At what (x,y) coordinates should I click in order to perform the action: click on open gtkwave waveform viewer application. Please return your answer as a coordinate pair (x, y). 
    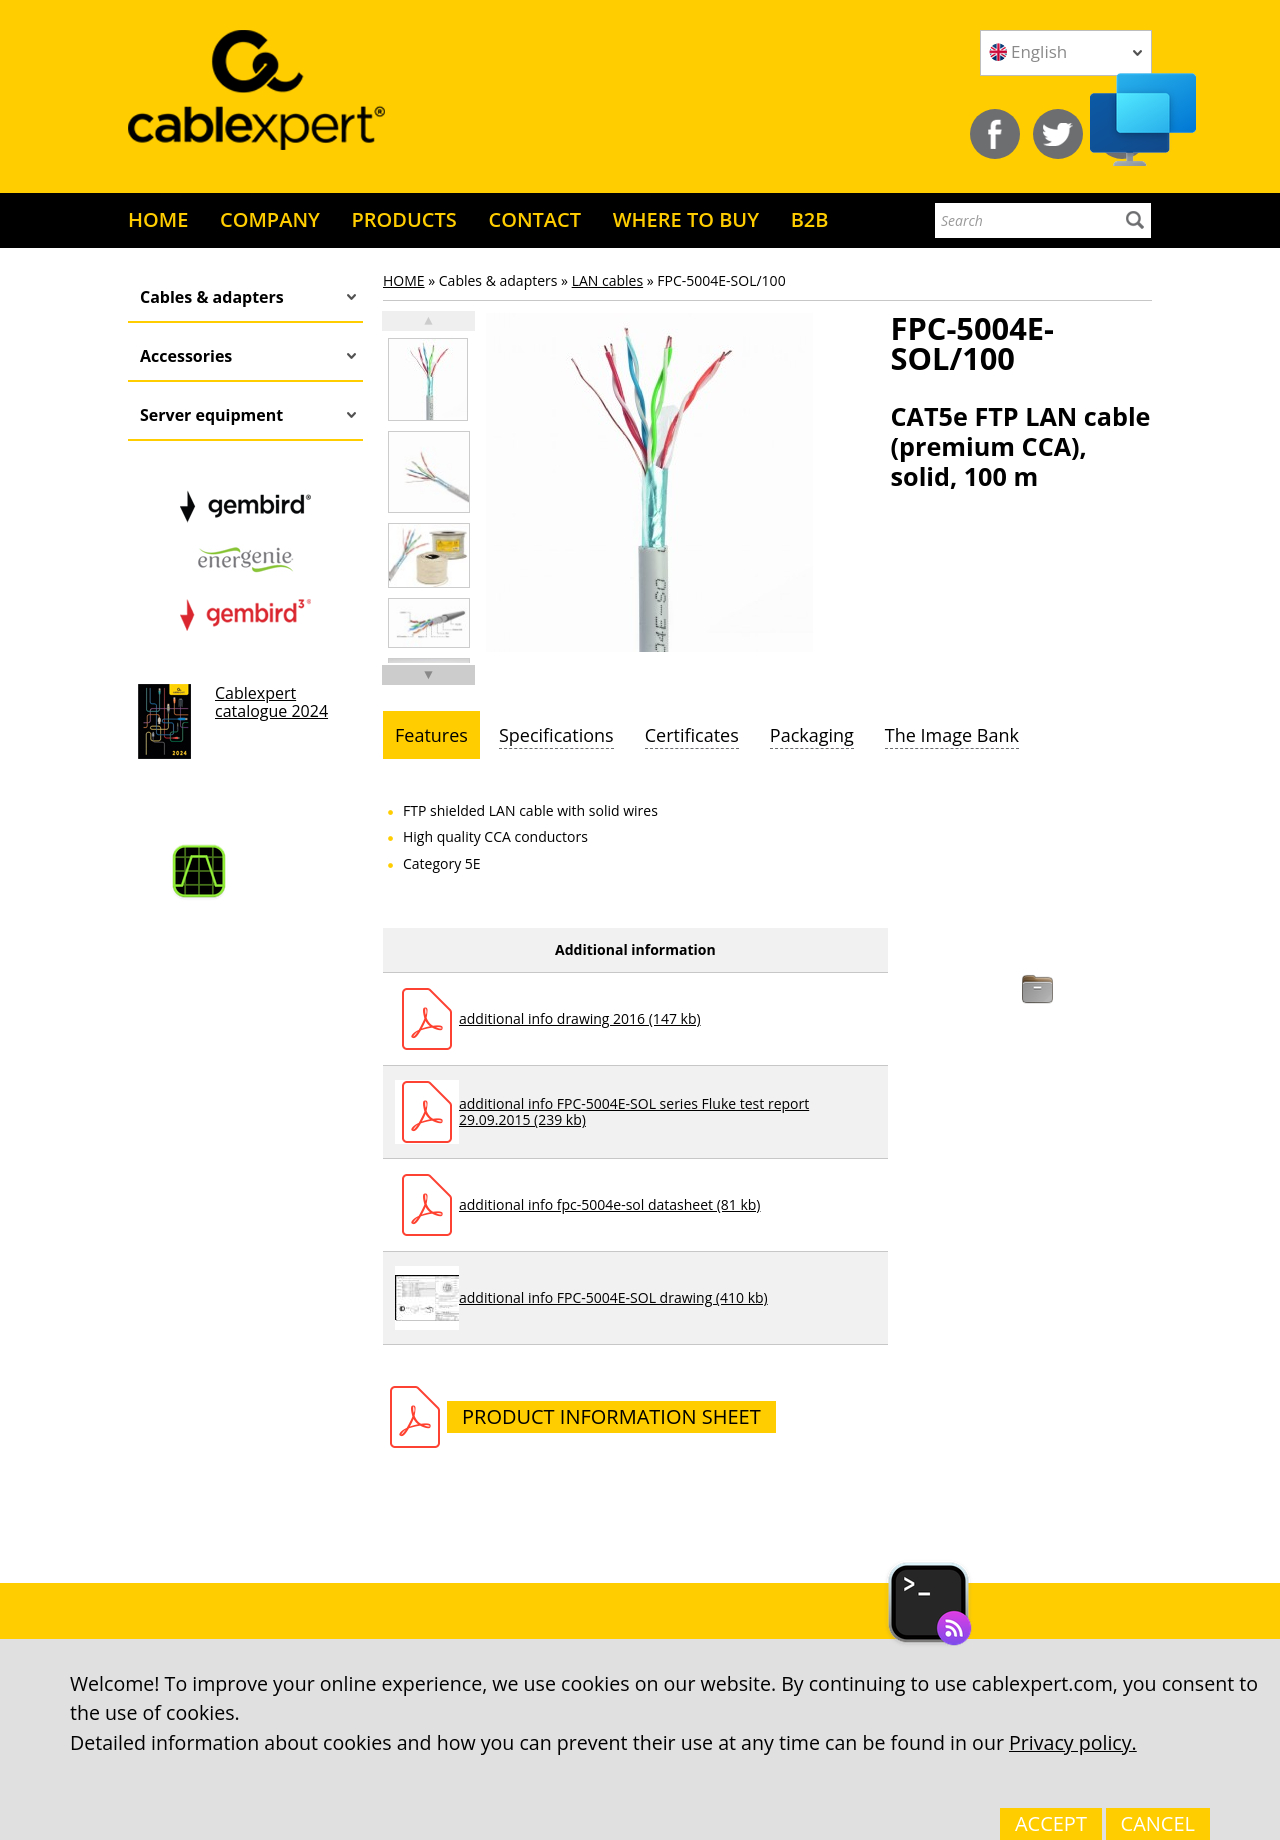
    Looking at the image, I should click on (199, 871).